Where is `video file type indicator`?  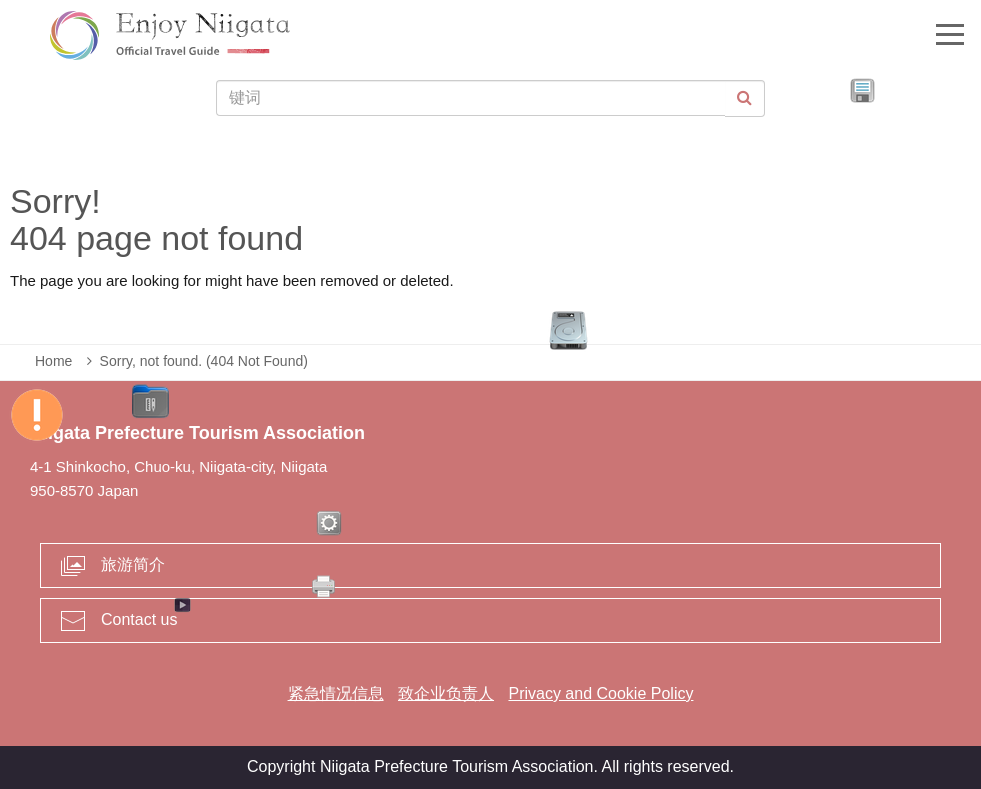 video file type indicator is located at coordinates (182, 604).